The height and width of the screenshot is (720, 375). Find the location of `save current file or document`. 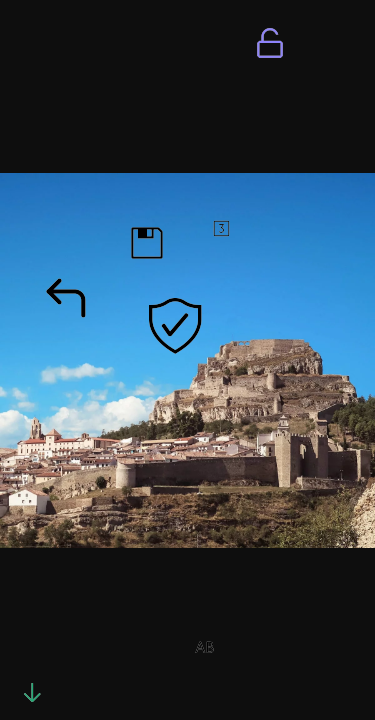

save current file or document is located at coordinates (147, 243).